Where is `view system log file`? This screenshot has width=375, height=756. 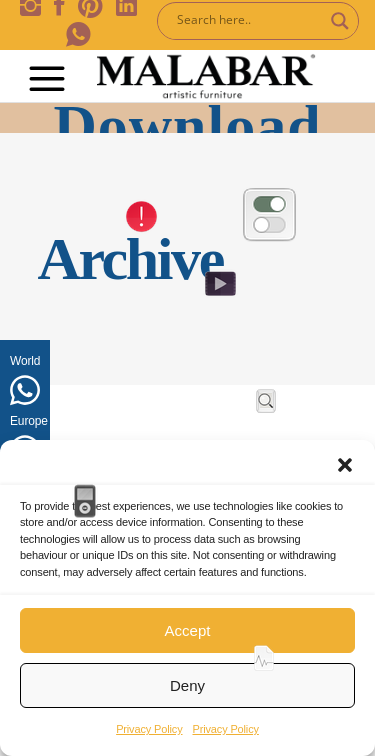
view system log file is located at coordinates (264, 658).